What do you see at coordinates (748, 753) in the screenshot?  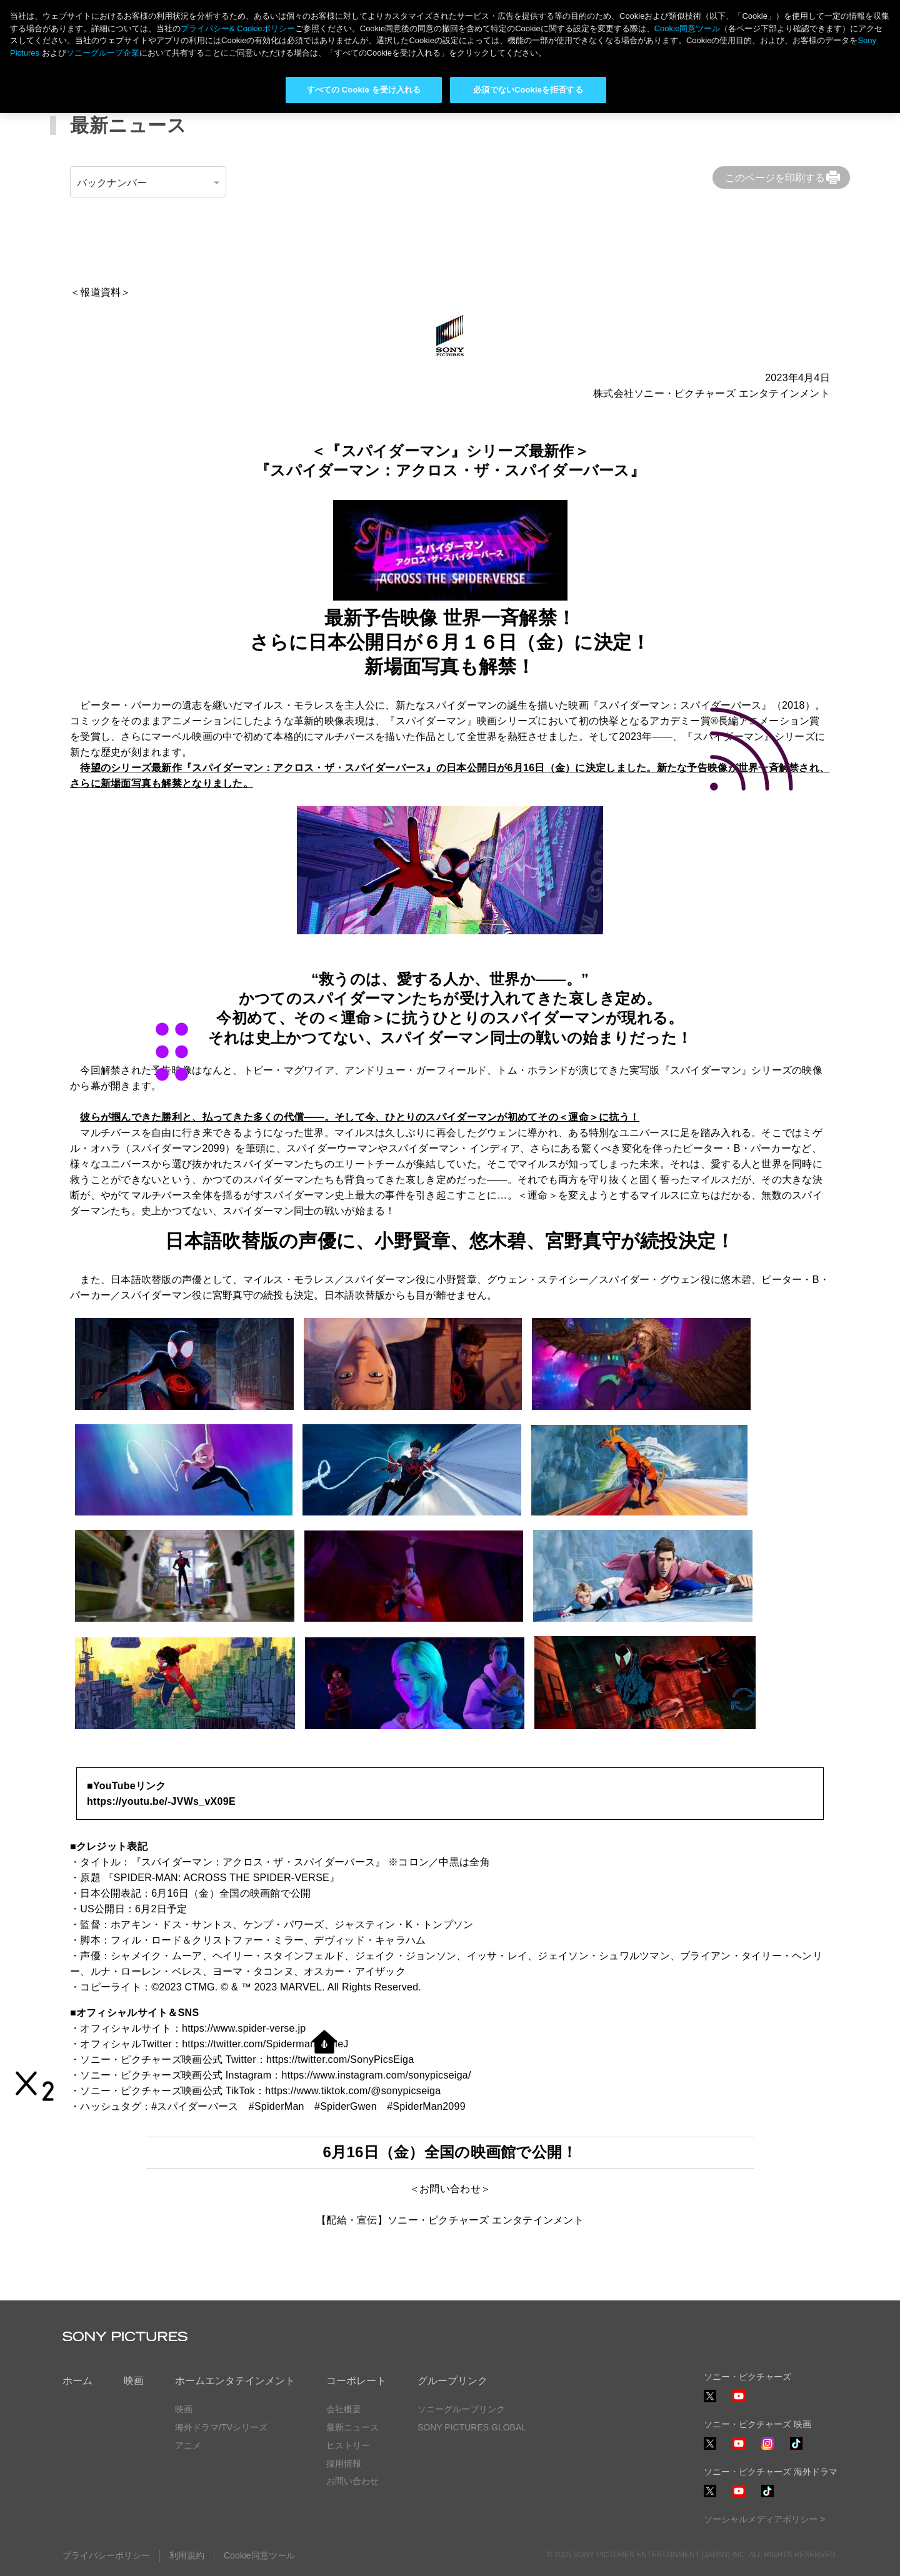 I see `subscribe to RSS feed` at bounding box center [748, 753].